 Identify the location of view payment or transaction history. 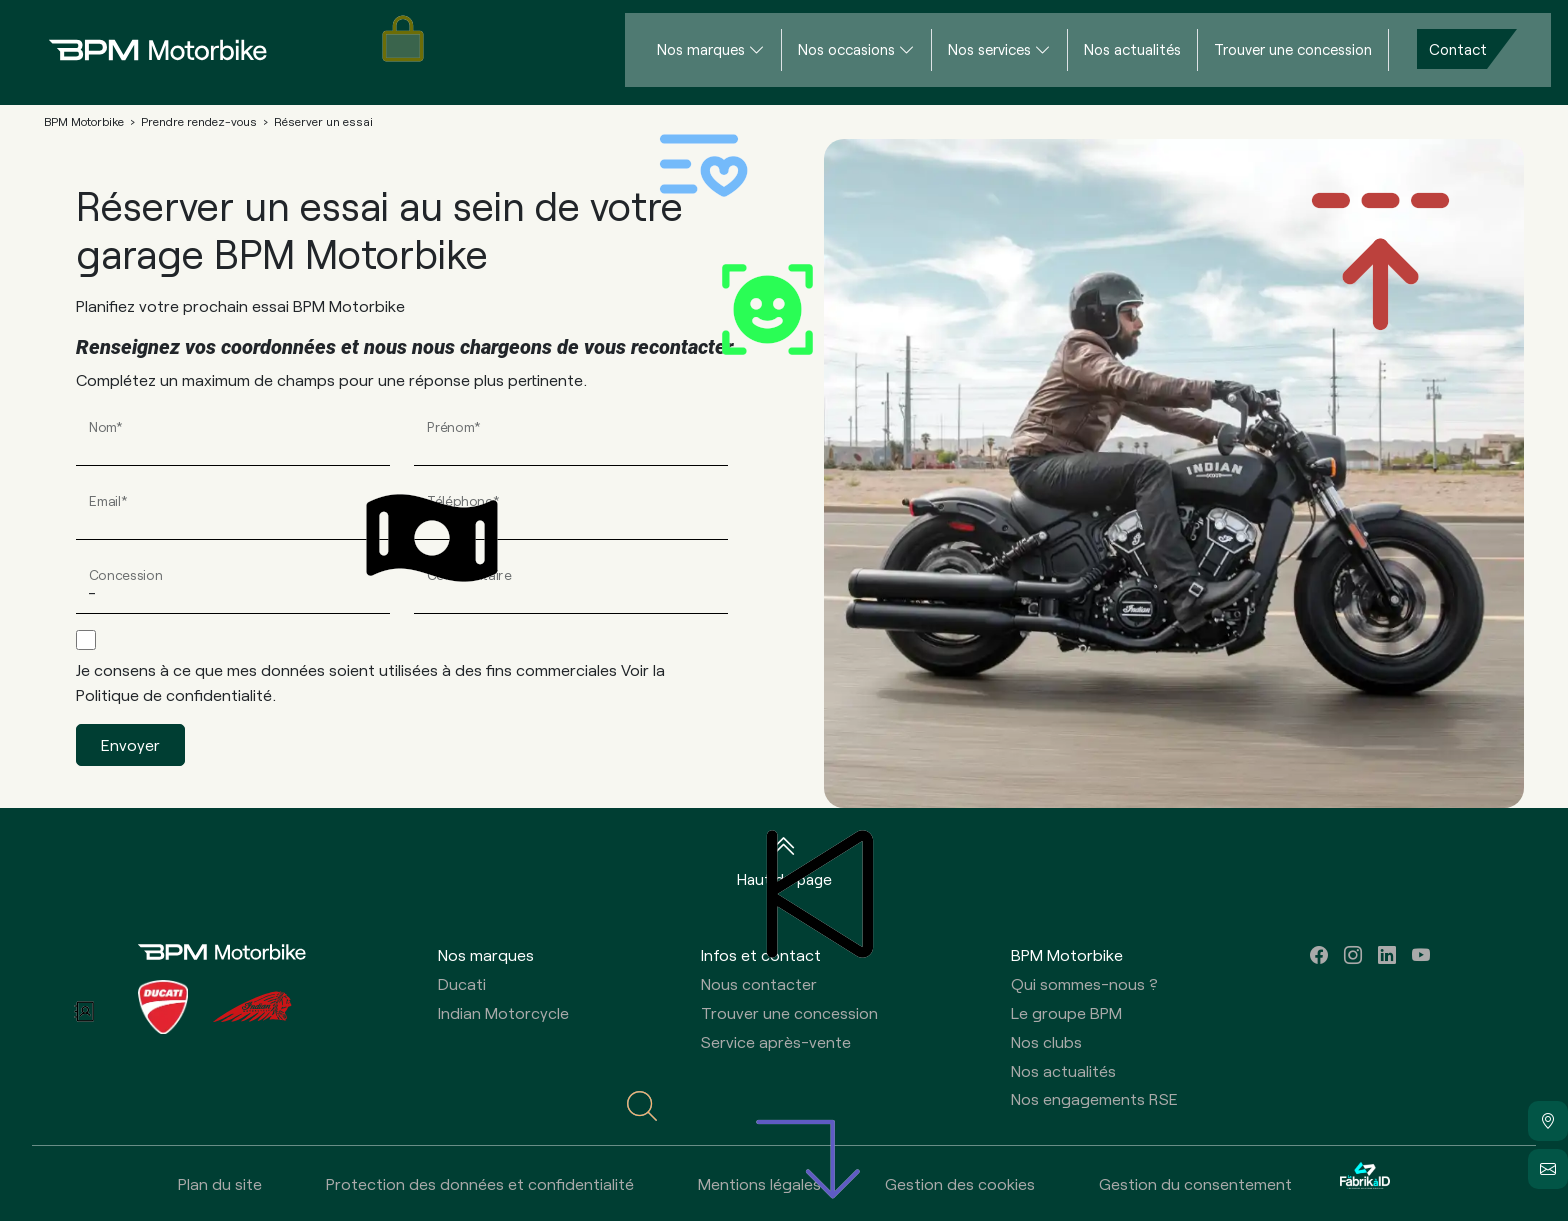
(432, 538).